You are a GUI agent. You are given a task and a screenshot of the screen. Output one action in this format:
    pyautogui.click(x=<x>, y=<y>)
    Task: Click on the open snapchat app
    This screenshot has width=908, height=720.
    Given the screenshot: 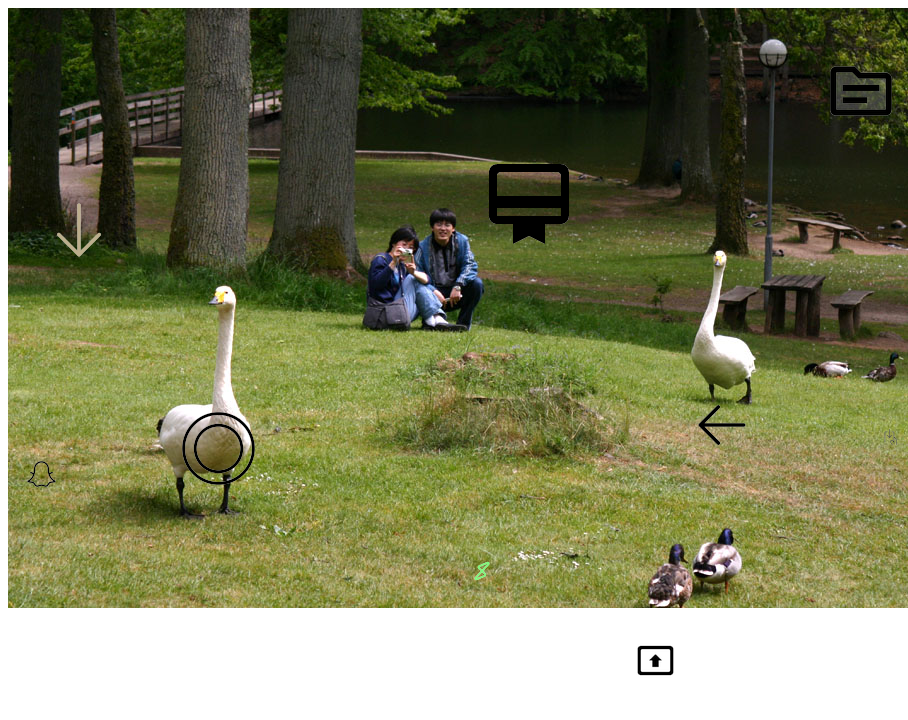 What is the action you would take?
    pyautogui.click(x=41, y=474)
    